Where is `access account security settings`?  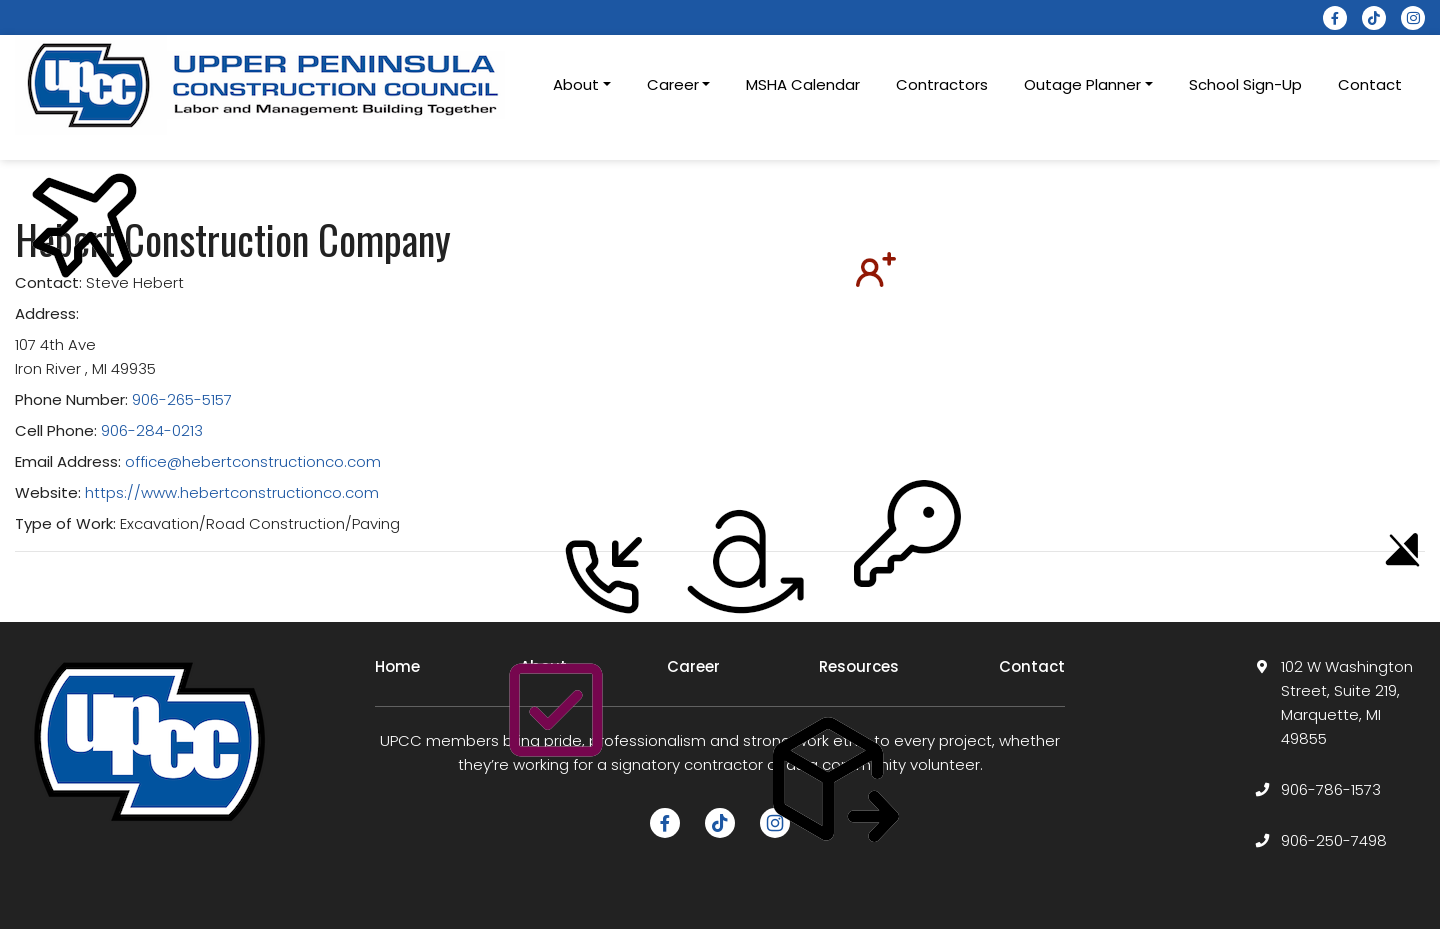
access account security settings is located at coordinates (907, 533).